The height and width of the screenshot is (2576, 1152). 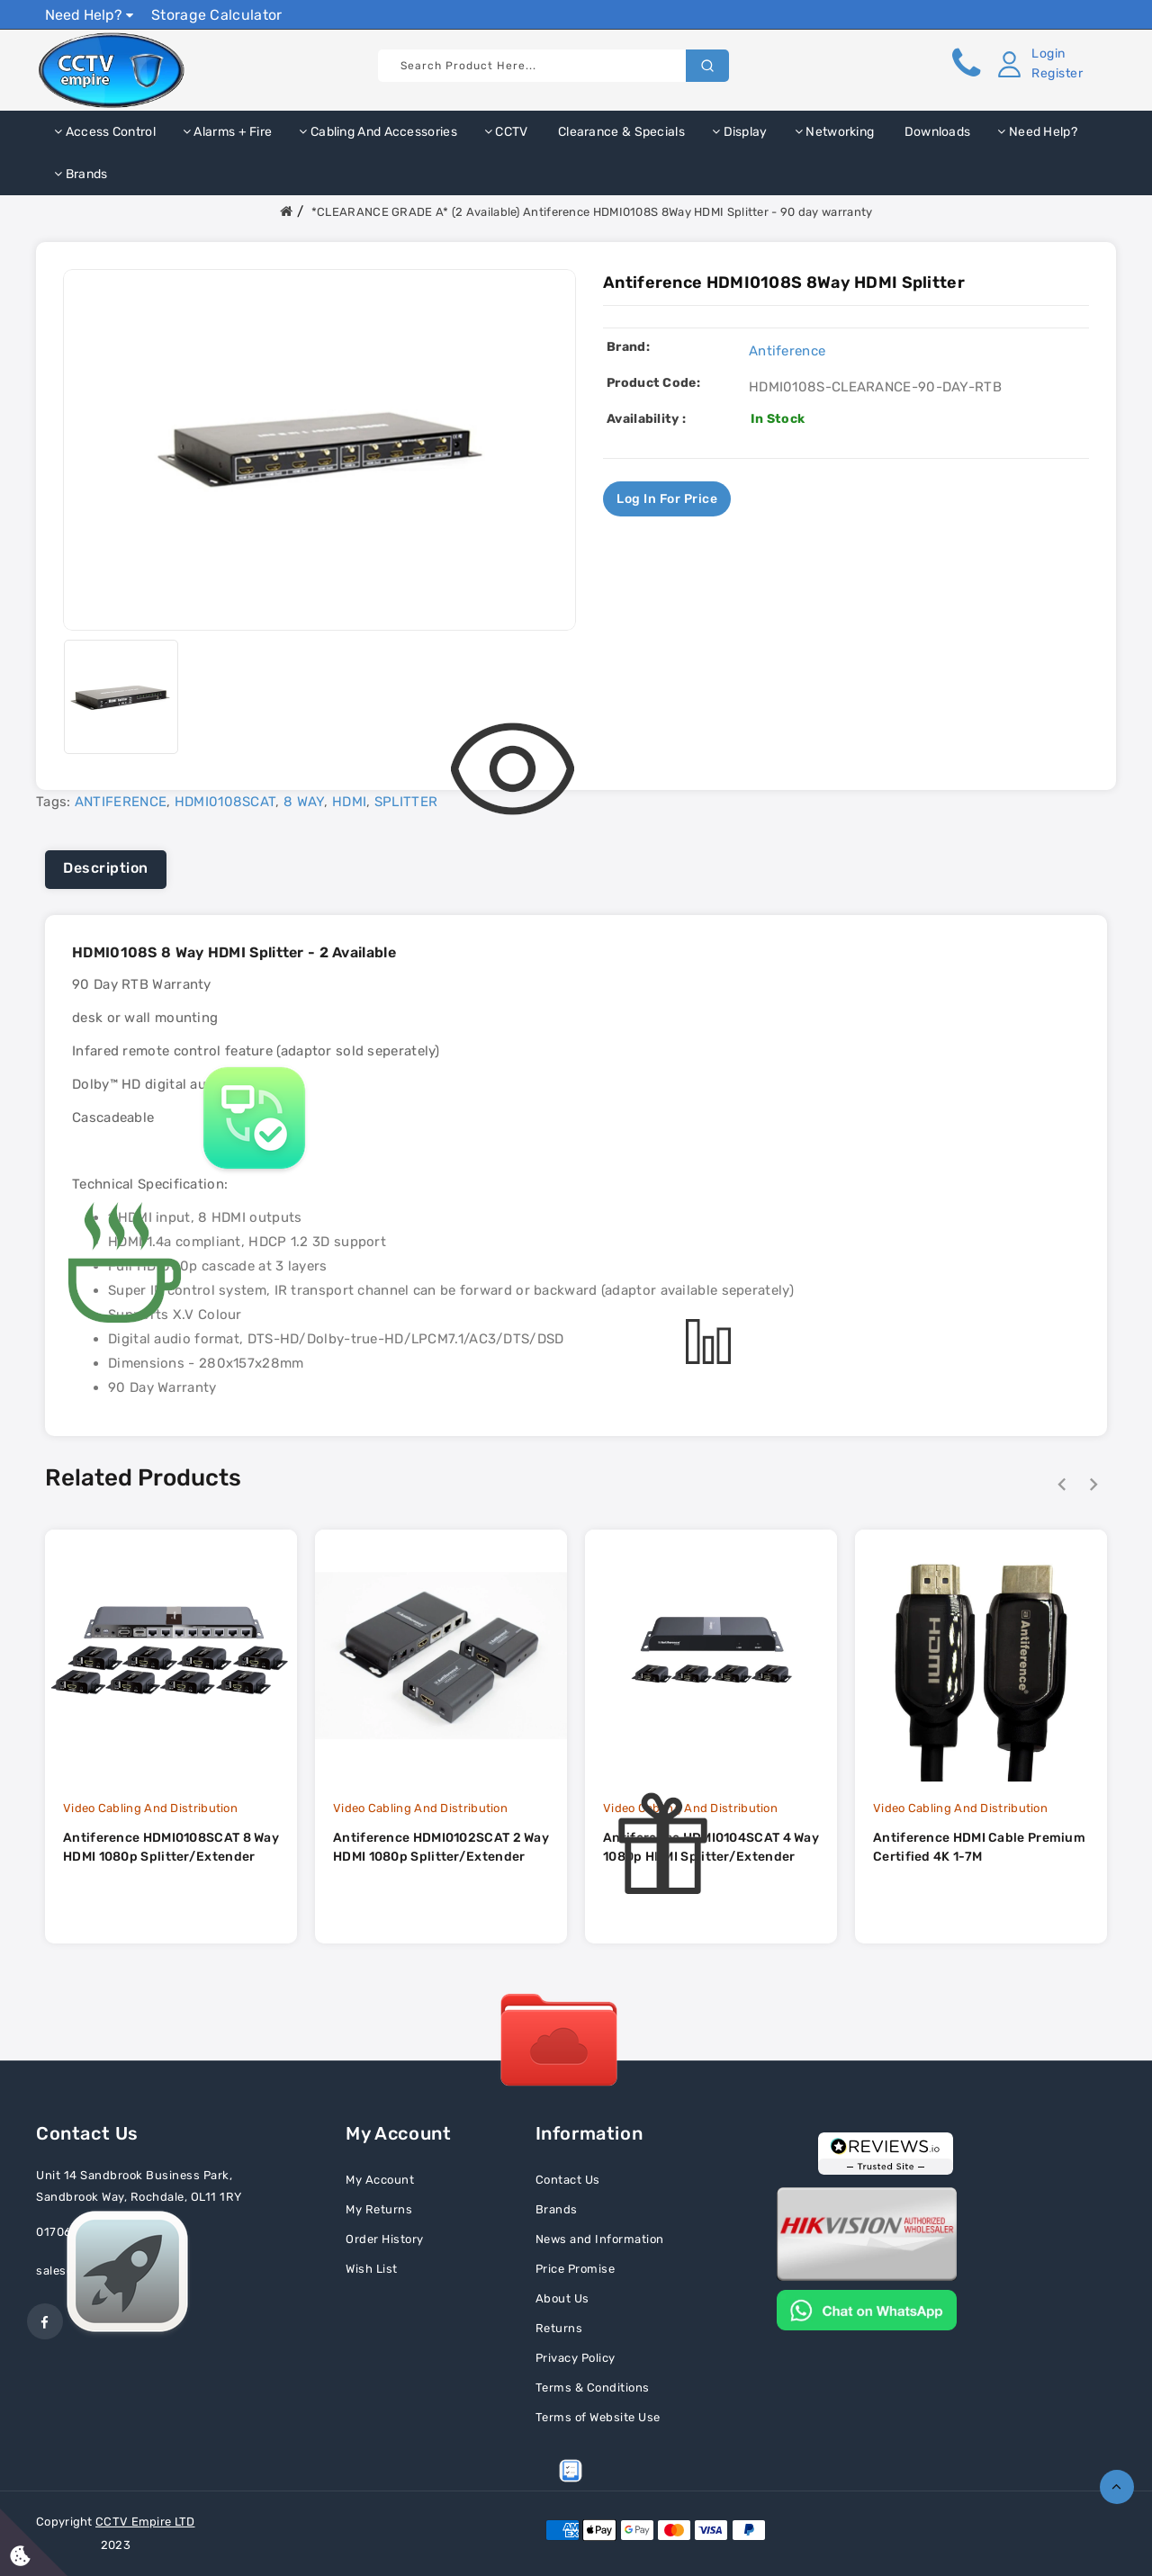 I want to click on caffeine mode is active, preventing sleep, so click(x=124, y=1266).